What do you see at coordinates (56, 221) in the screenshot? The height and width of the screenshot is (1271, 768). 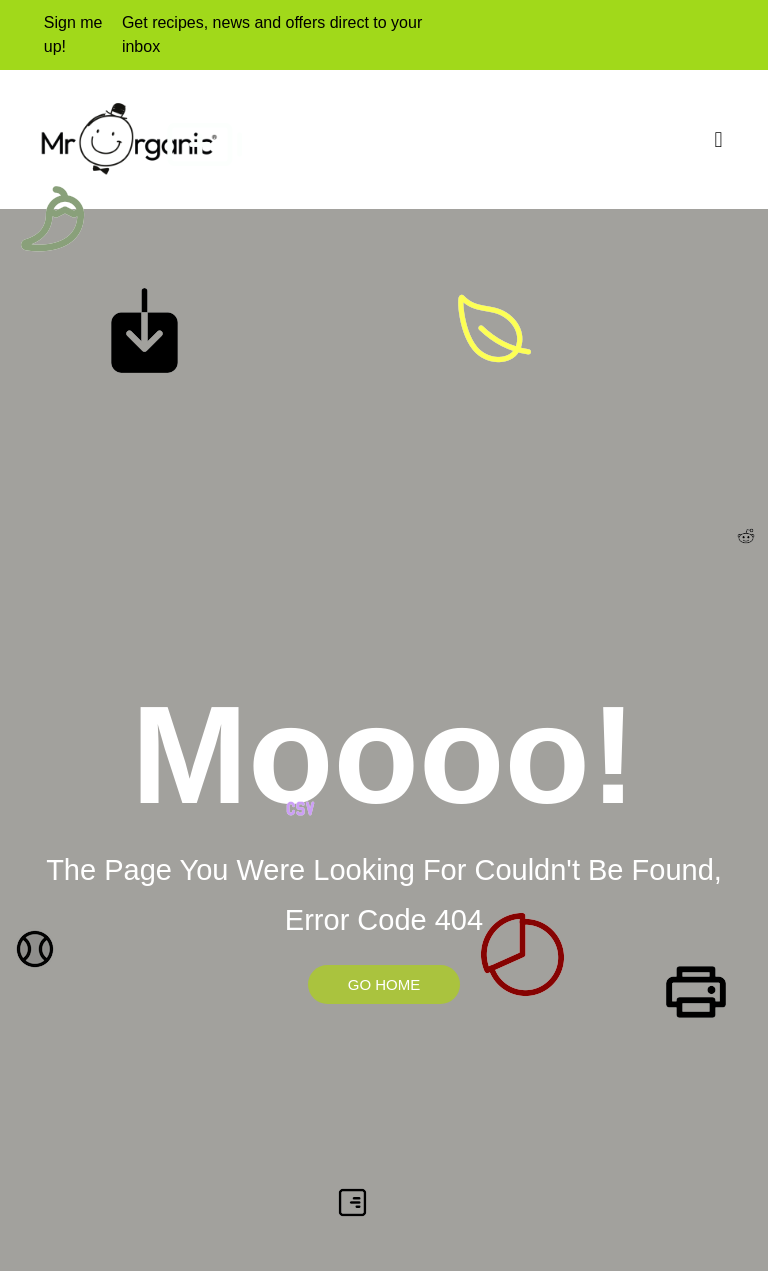 I see `indicates spicy or hot content/food` at bounding box center [56, 221].